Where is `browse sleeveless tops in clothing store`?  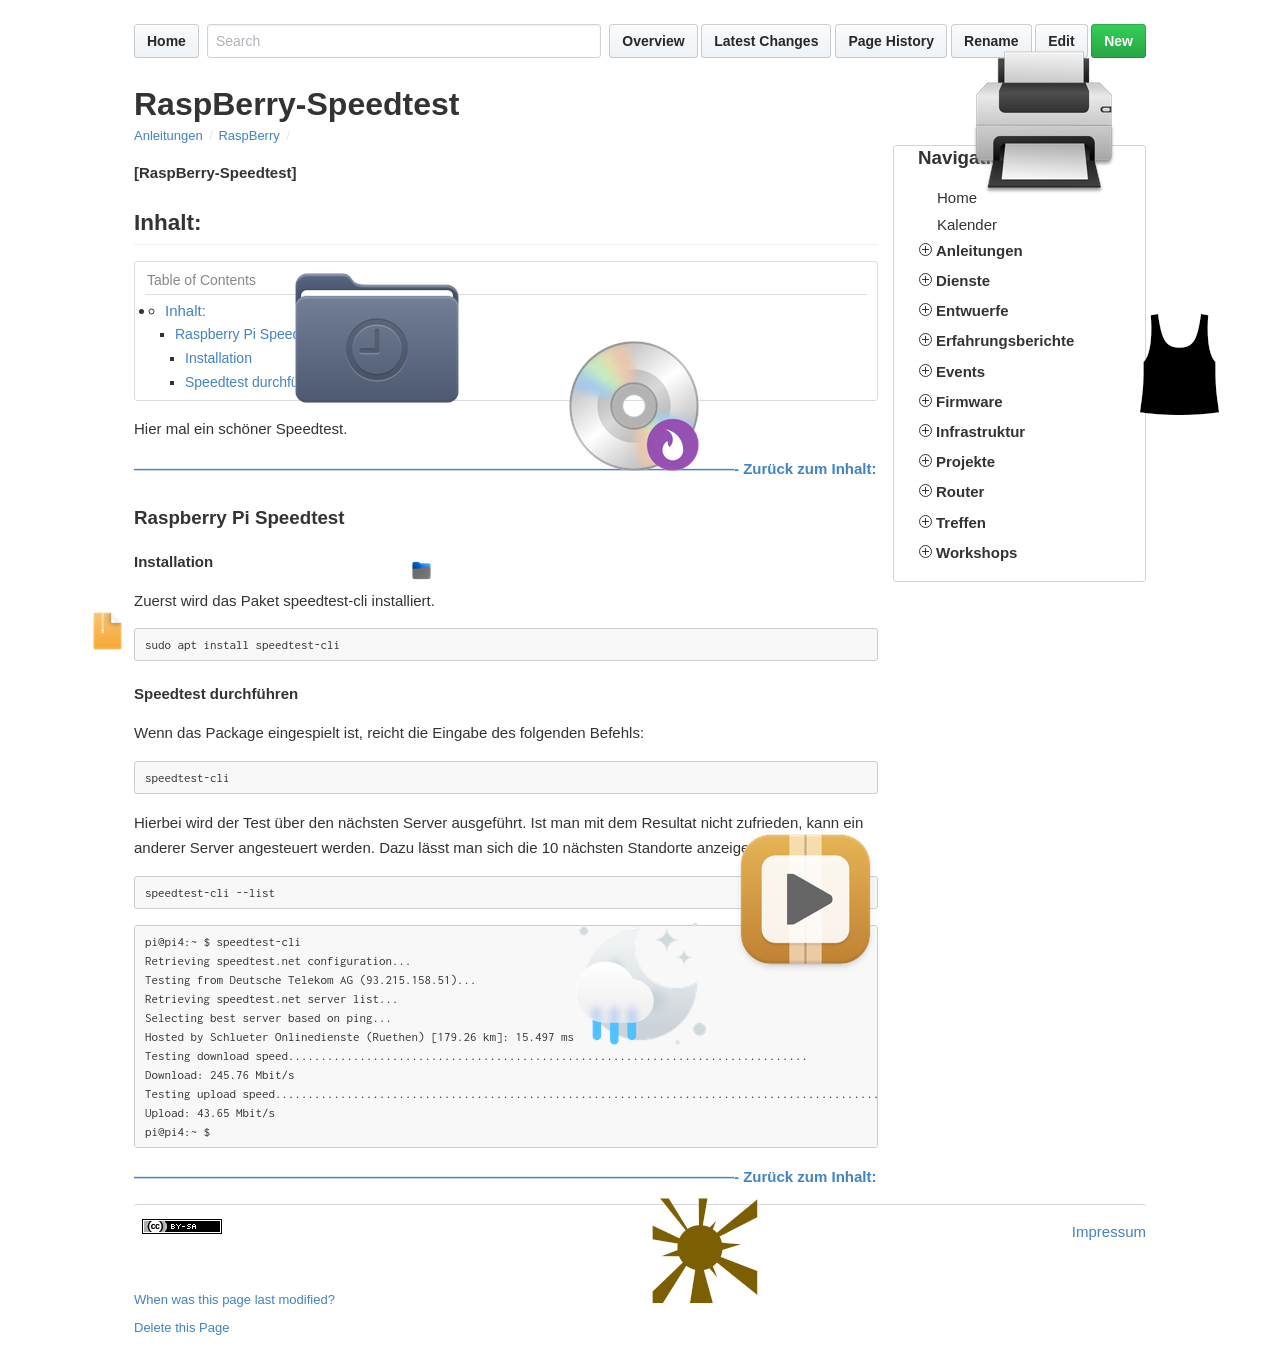
browse sleeveless tops in clothing store is located at coordinates (1179, 364).